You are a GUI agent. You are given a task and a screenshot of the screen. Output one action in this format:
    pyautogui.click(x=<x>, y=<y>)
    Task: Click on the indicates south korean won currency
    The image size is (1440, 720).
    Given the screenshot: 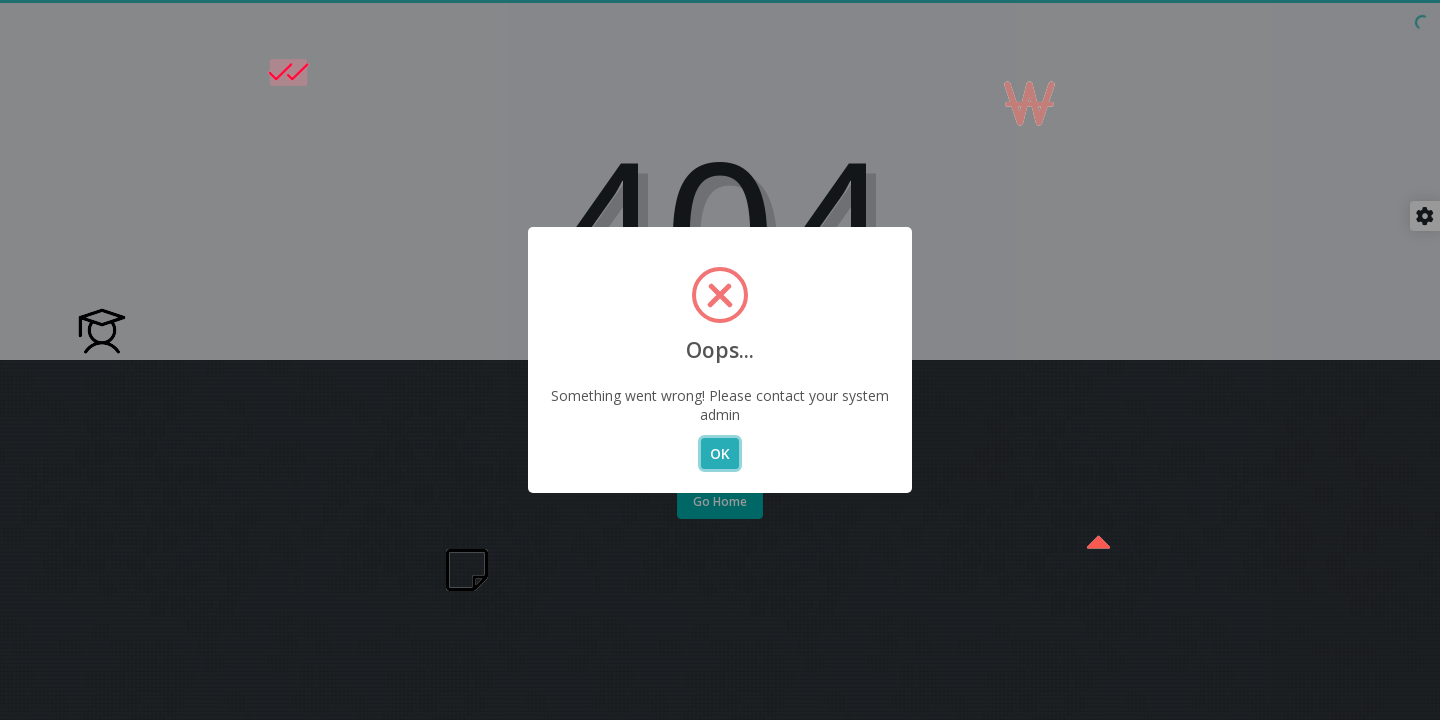 What is the action you would take?
    pyautogui.click(x=1029, y=103)
    